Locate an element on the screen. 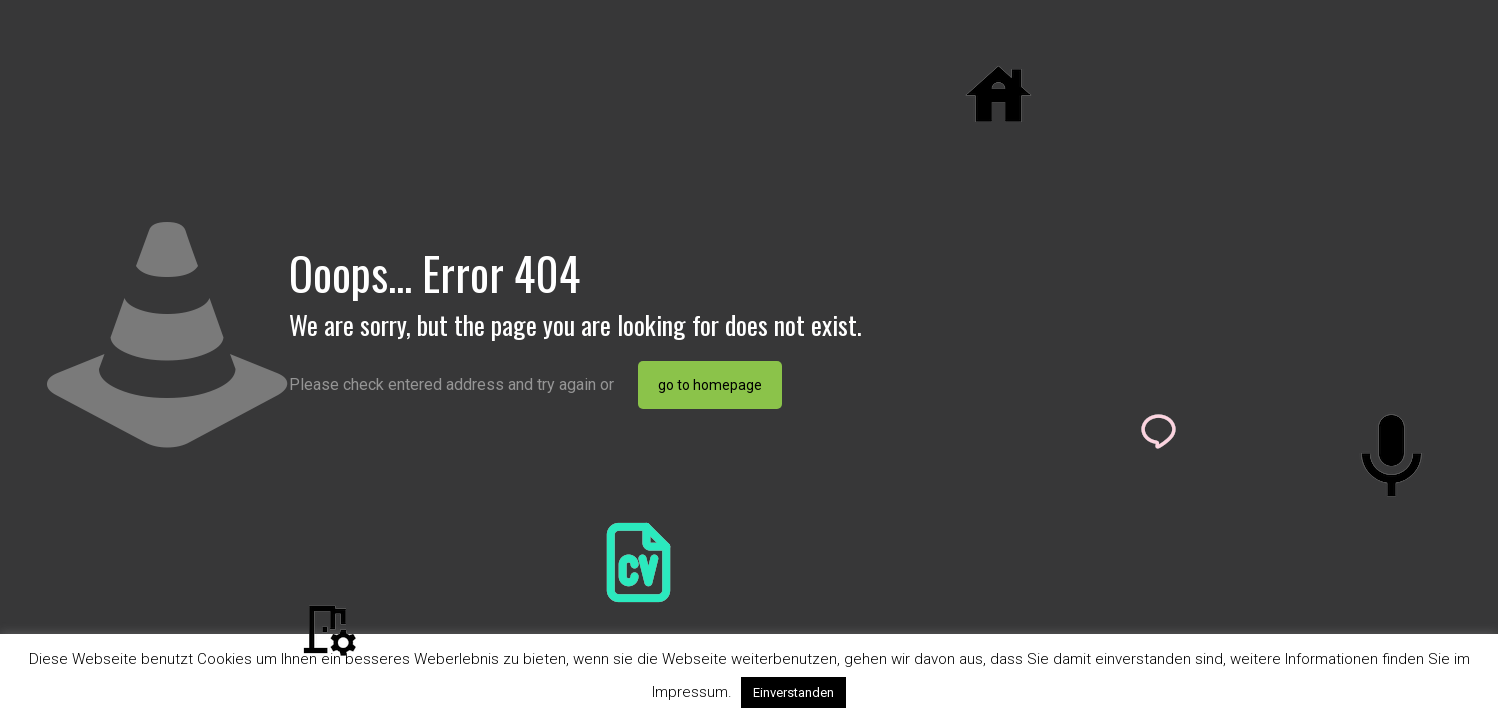 The width and height of the screenshot is (1498, 720). go to home screen is located at coordinates (998, 95).